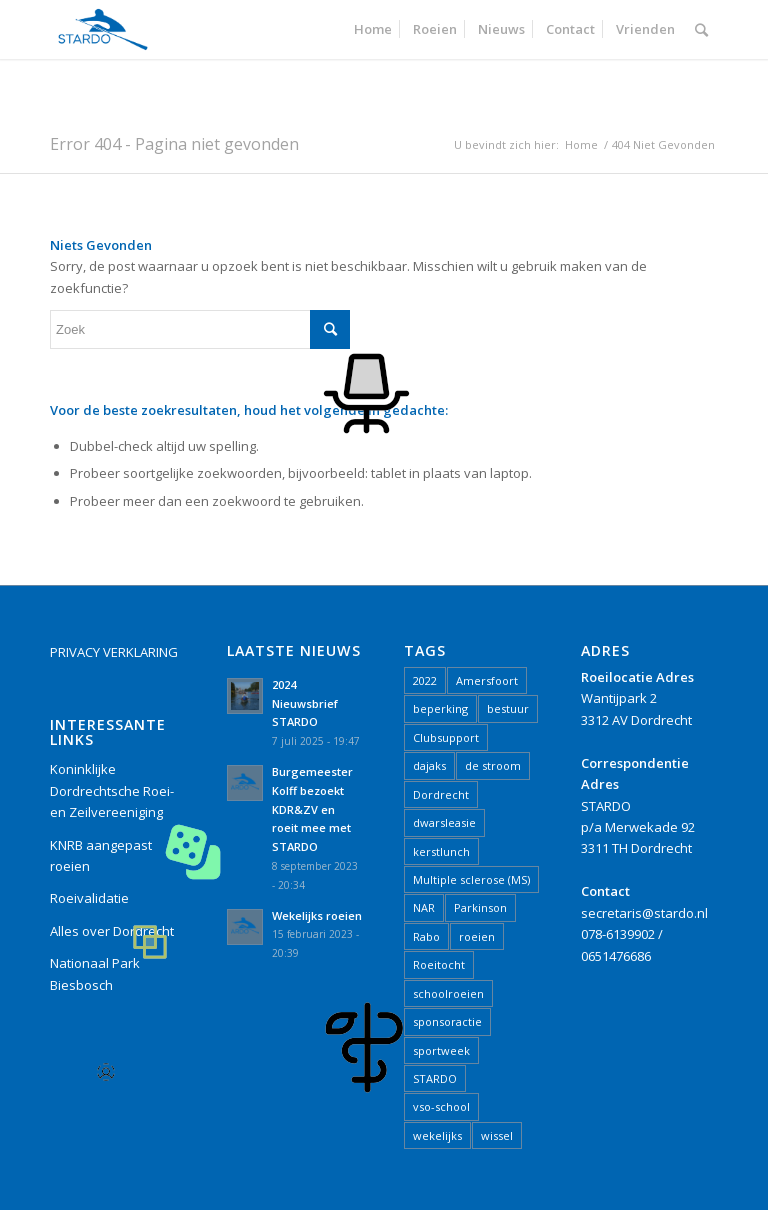 The height and width of the screenshot is (1210, 768). What do you see at coordinates (106, 1072) in the screenshot?
I see `incomplete or pending user profile` at bounding box center [106, 1072].